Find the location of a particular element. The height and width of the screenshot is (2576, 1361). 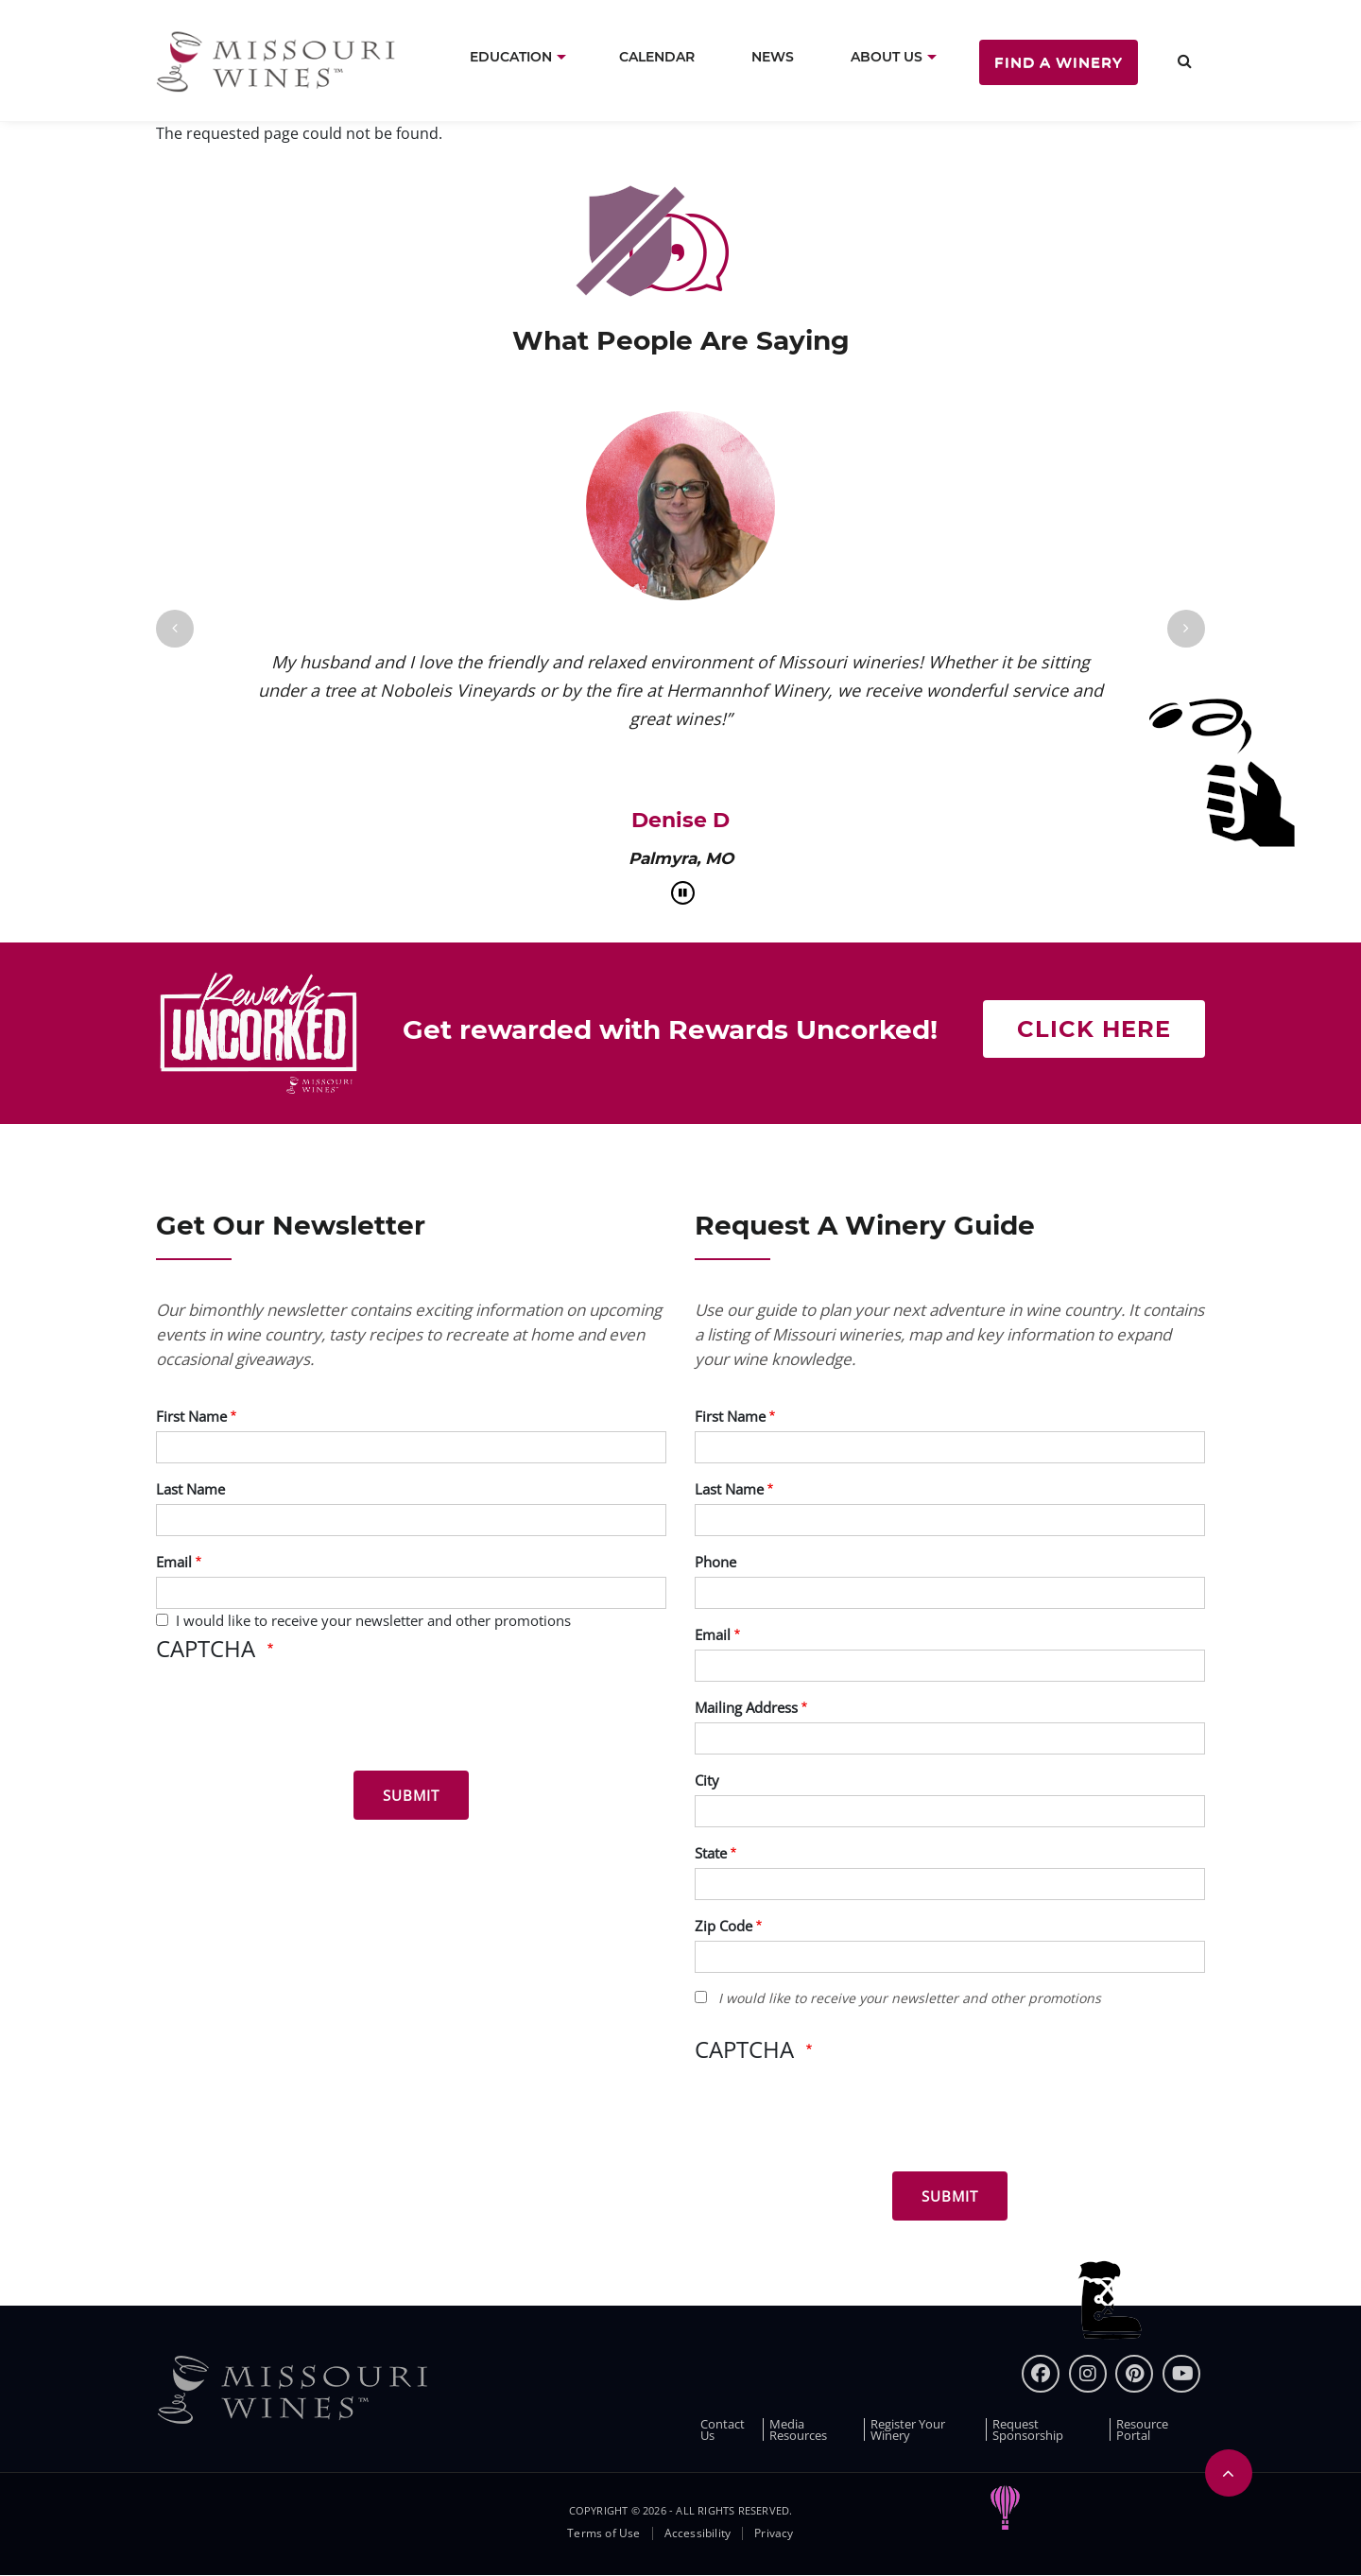

access travel or adventure features is located at coordinates (1005, 2507).